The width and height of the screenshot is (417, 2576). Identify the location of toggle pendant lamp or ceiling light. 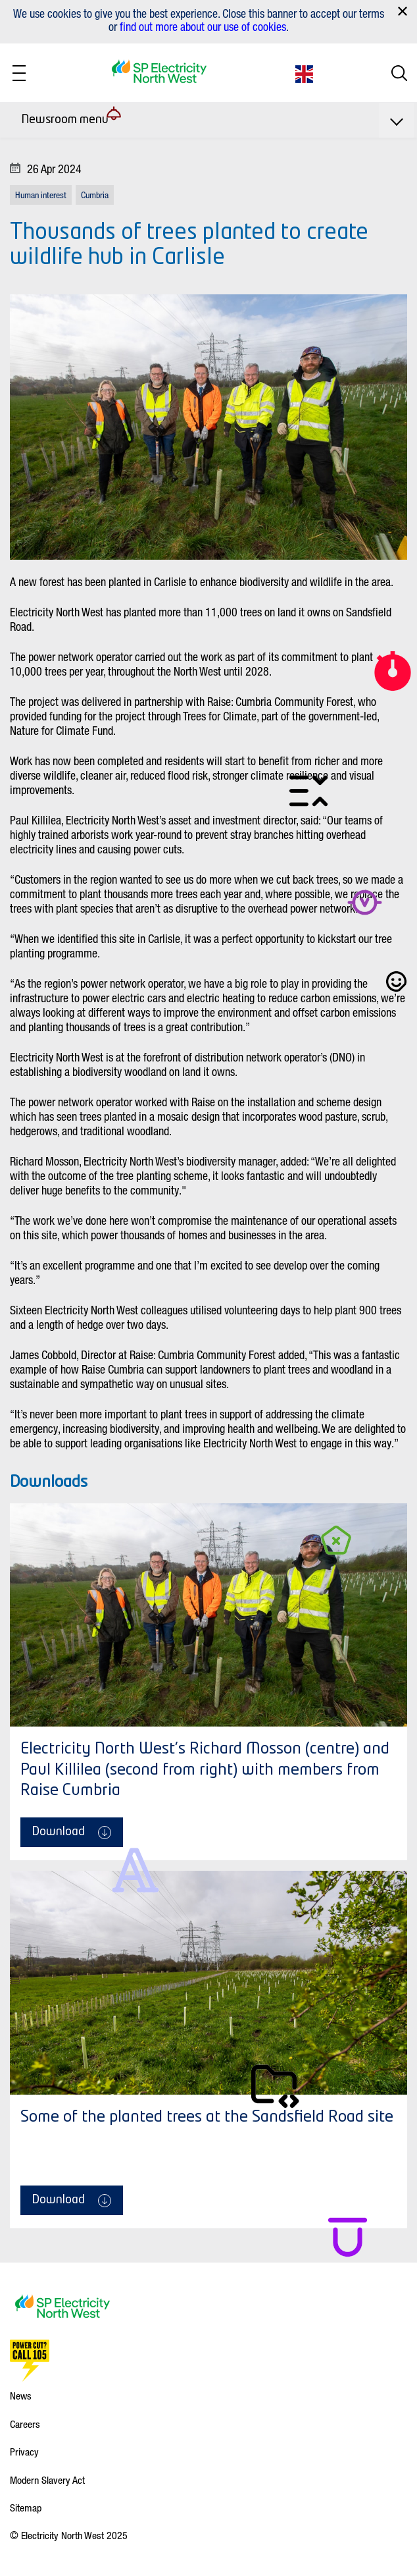
(114, 114).